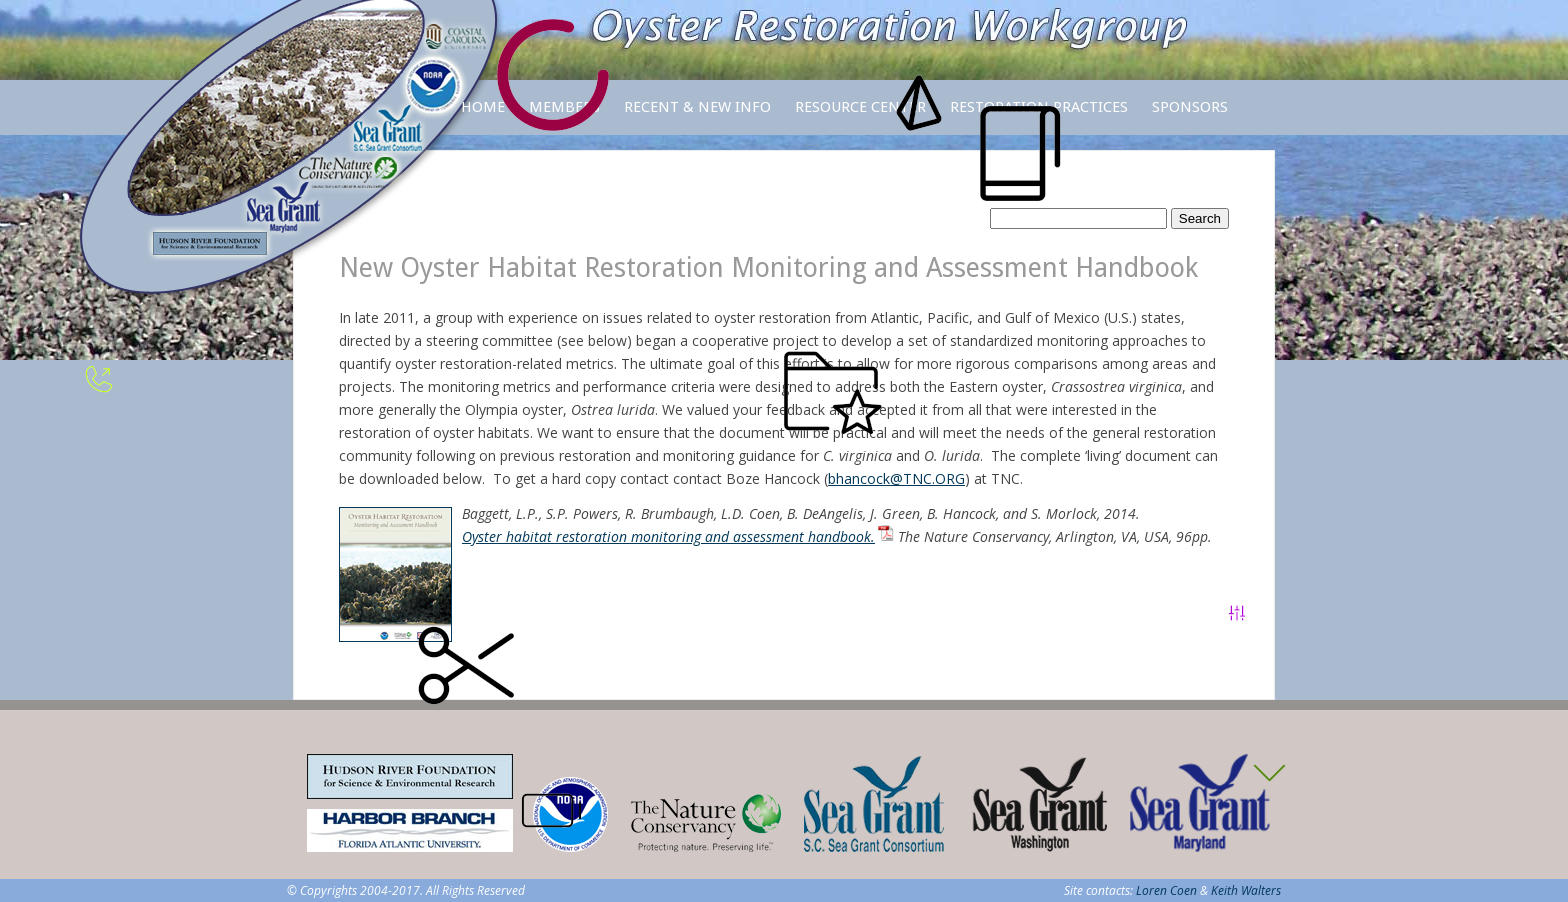 This screenshot has width=1568, height=902. Describe the element at coordinates (919, 103) in the screenshot. I see `prisma database ORM logo` at that location.